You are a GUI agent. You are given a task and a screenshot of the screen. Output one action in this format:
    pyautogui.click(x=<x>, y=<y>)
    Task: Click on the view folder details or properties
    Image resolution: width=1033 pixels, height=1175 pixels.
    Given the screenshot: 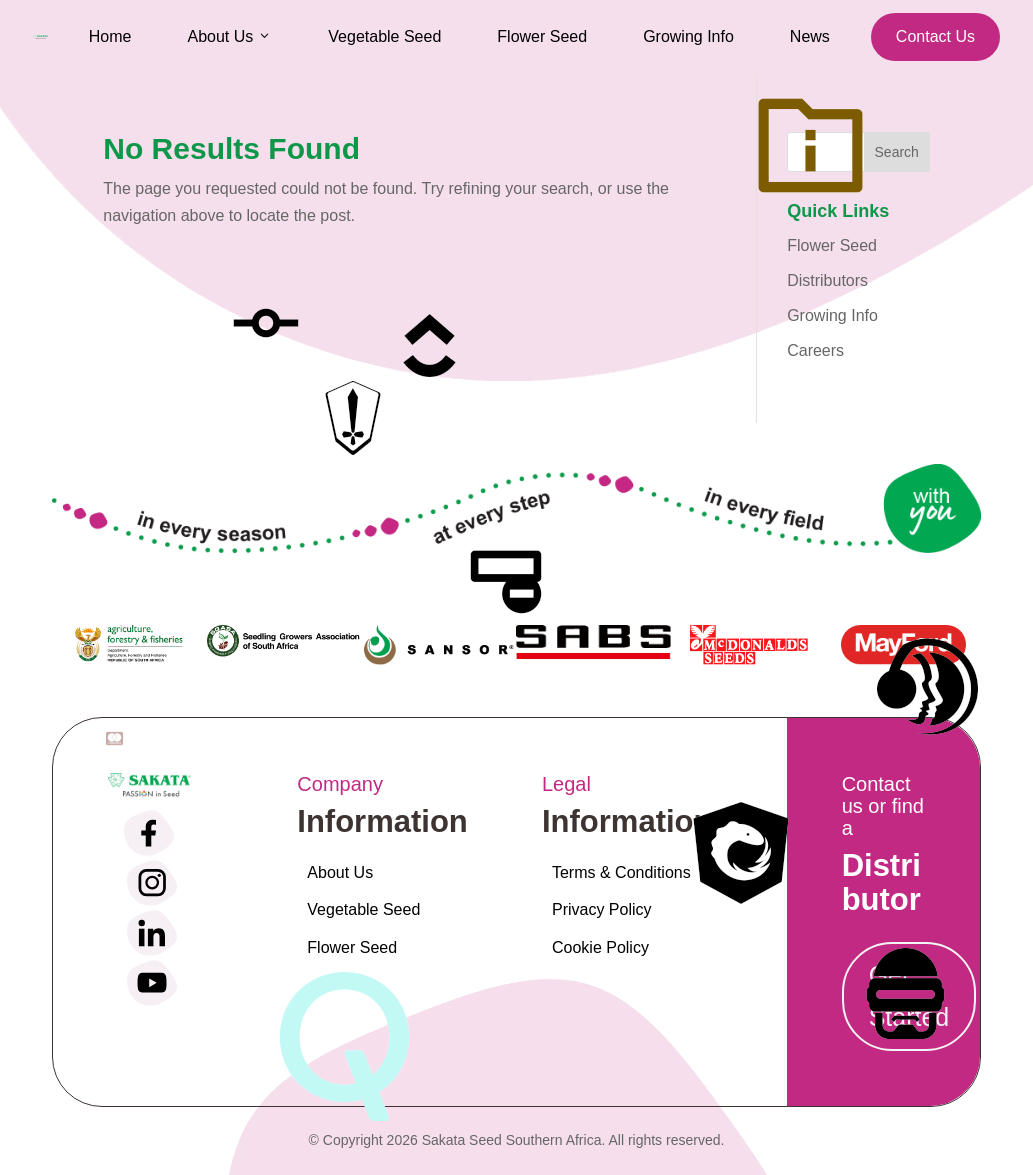 What is the action you would take?
    pyautogui.click(x=810, y=145)
    